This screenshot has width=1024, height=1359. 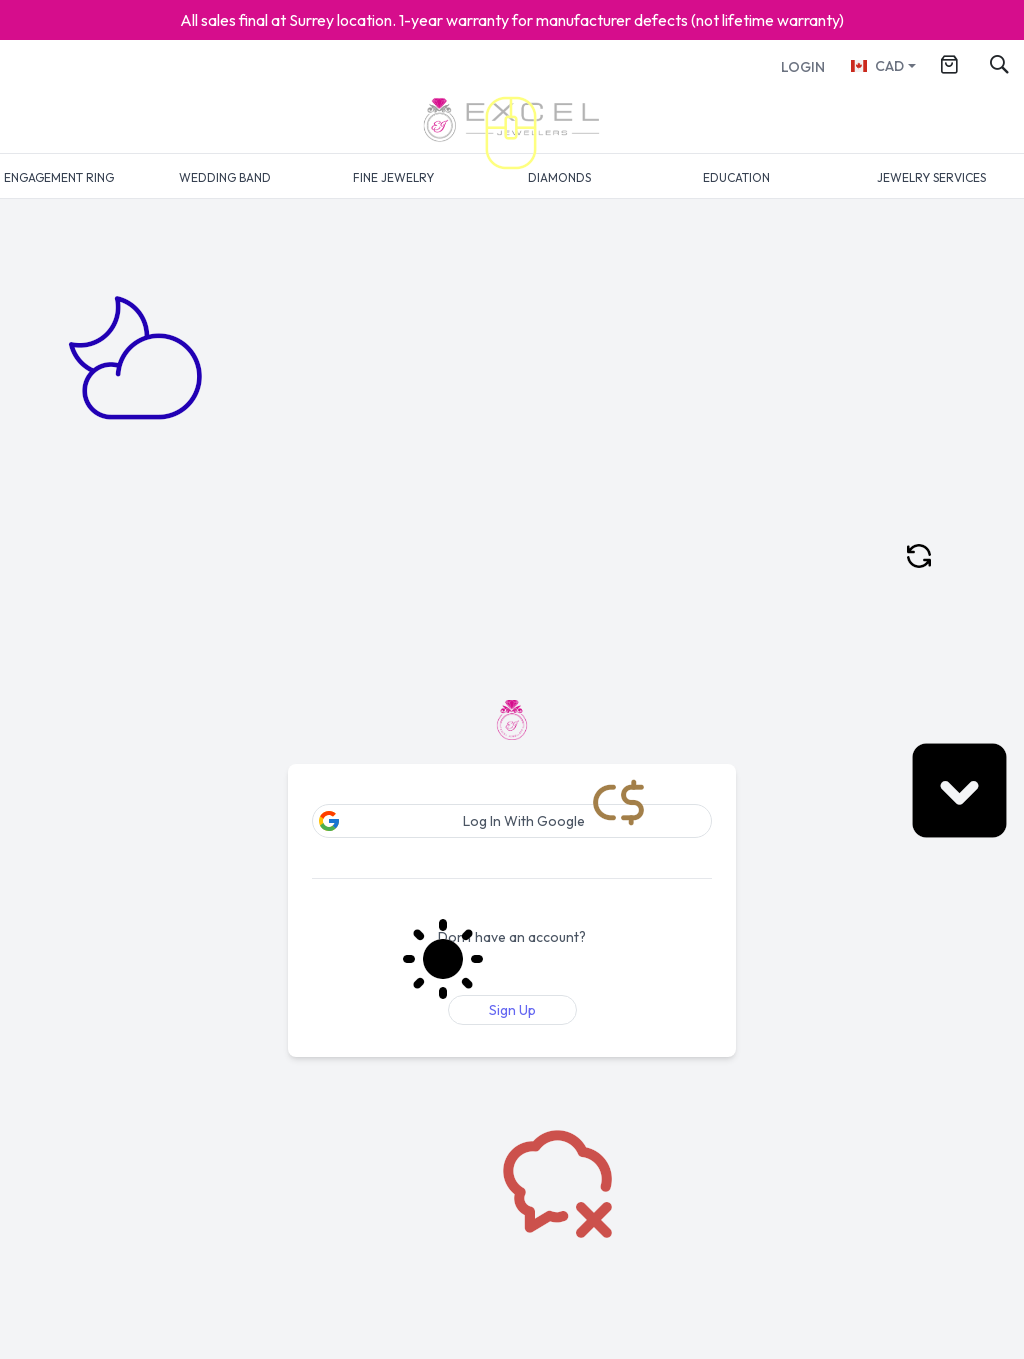 I want to click on indicates middle mouse button click action, so click(x=511, y=133).